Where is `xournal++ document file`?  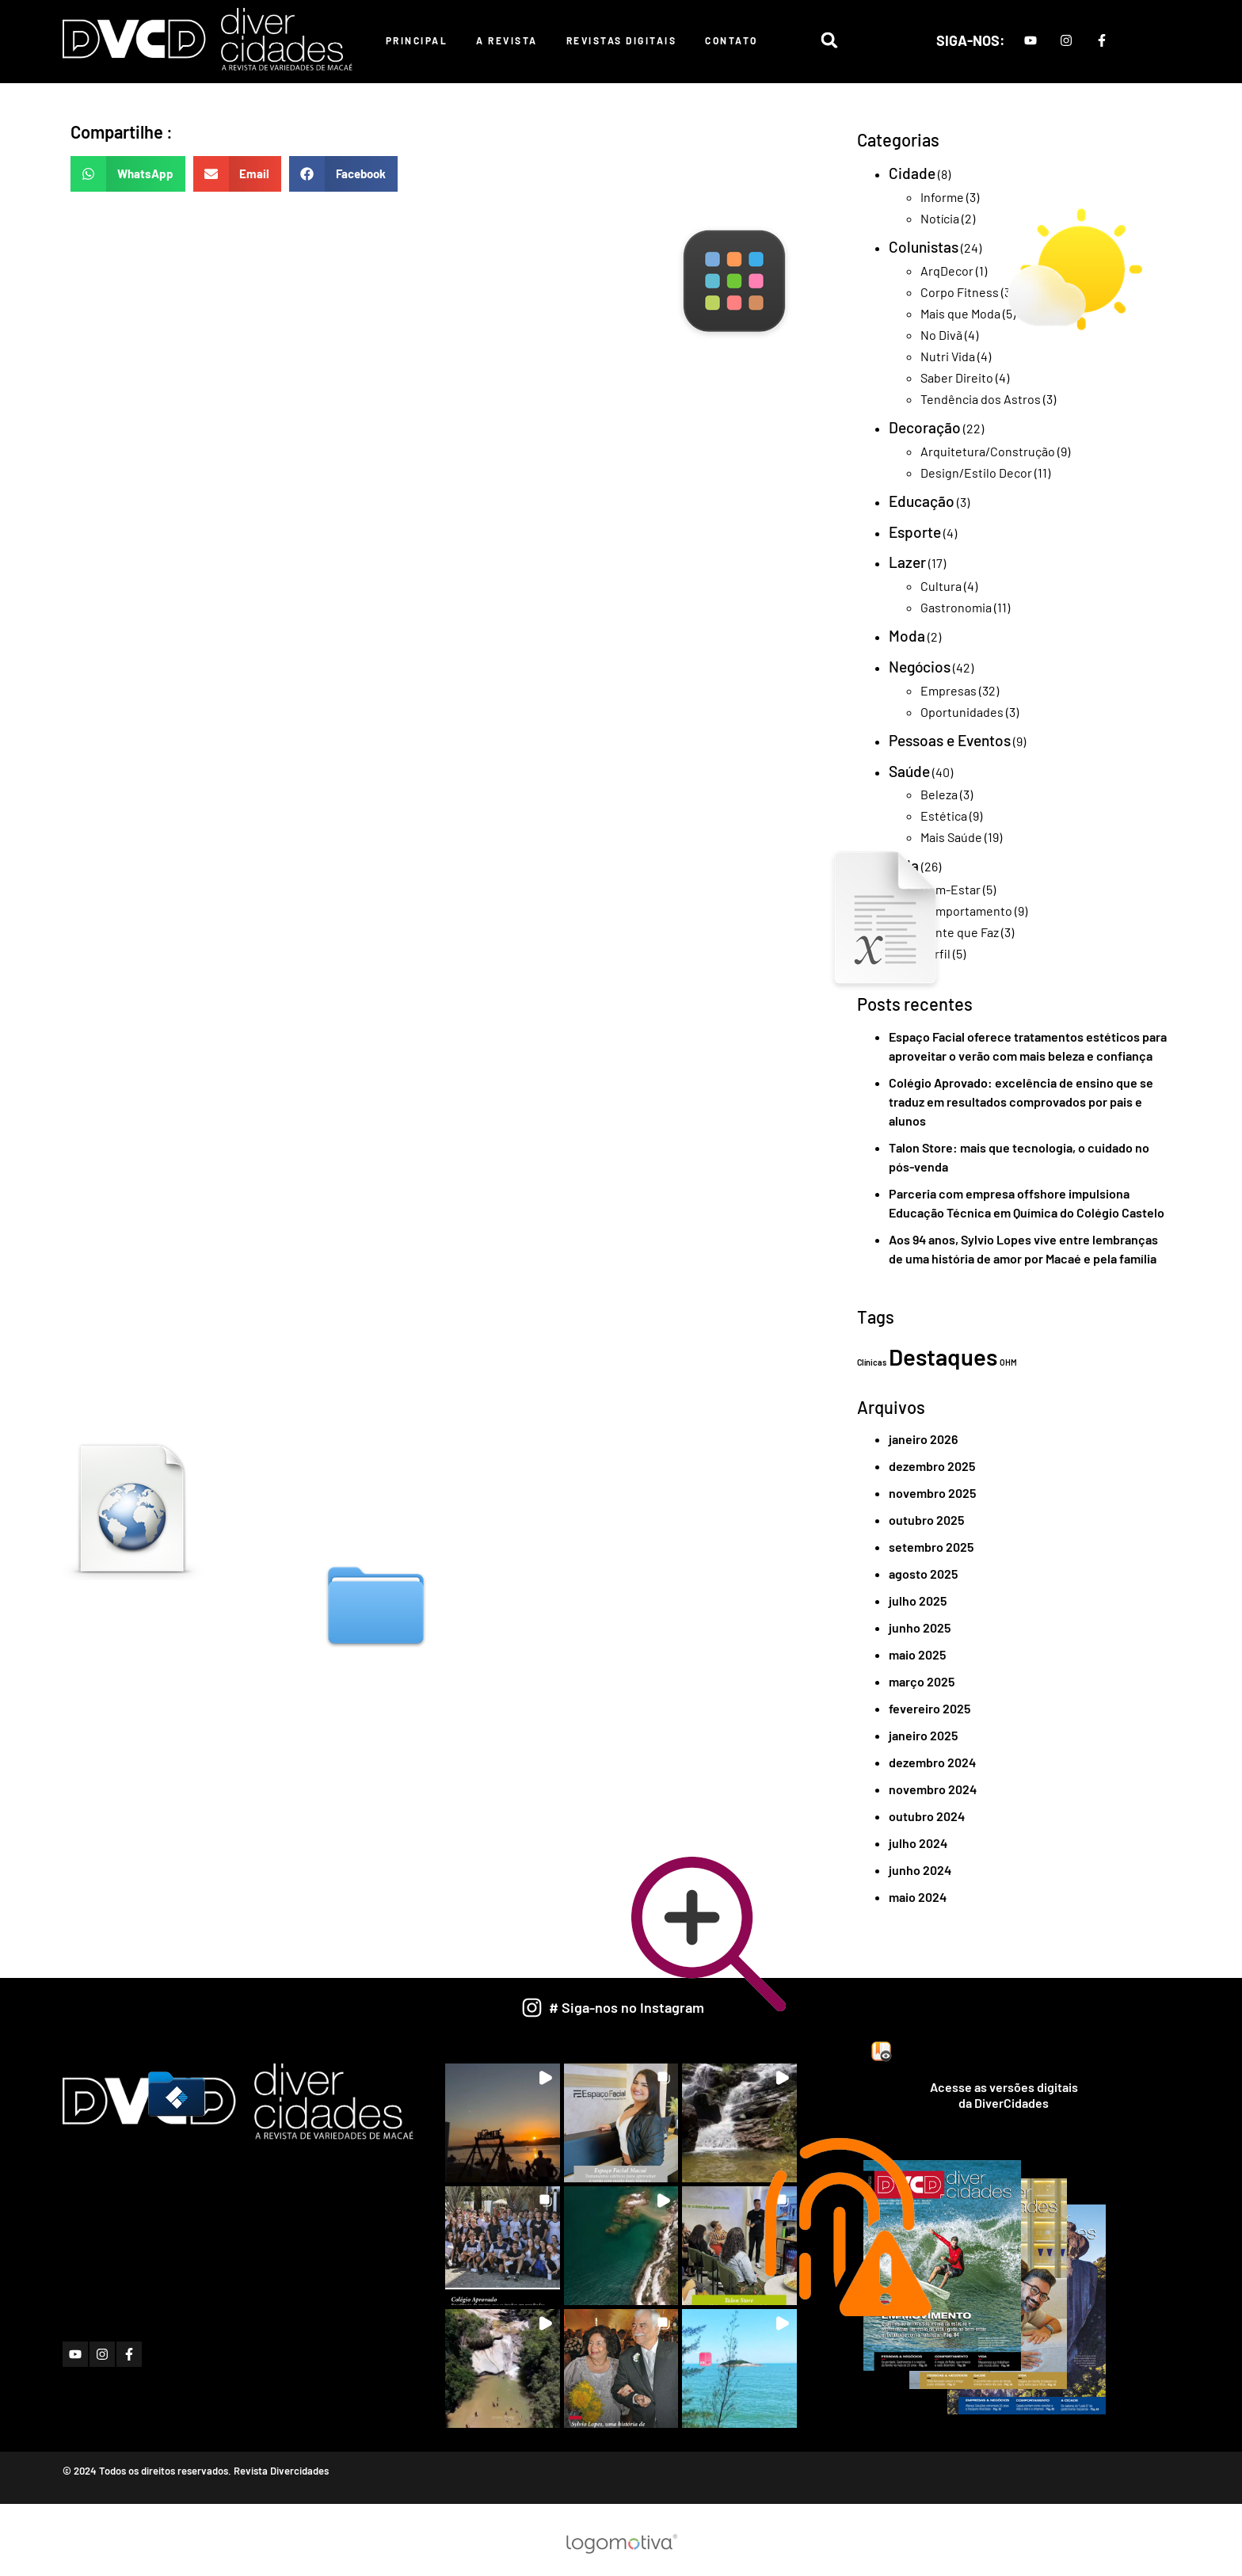 xournal++ document file is located at coordinates (885, 920).